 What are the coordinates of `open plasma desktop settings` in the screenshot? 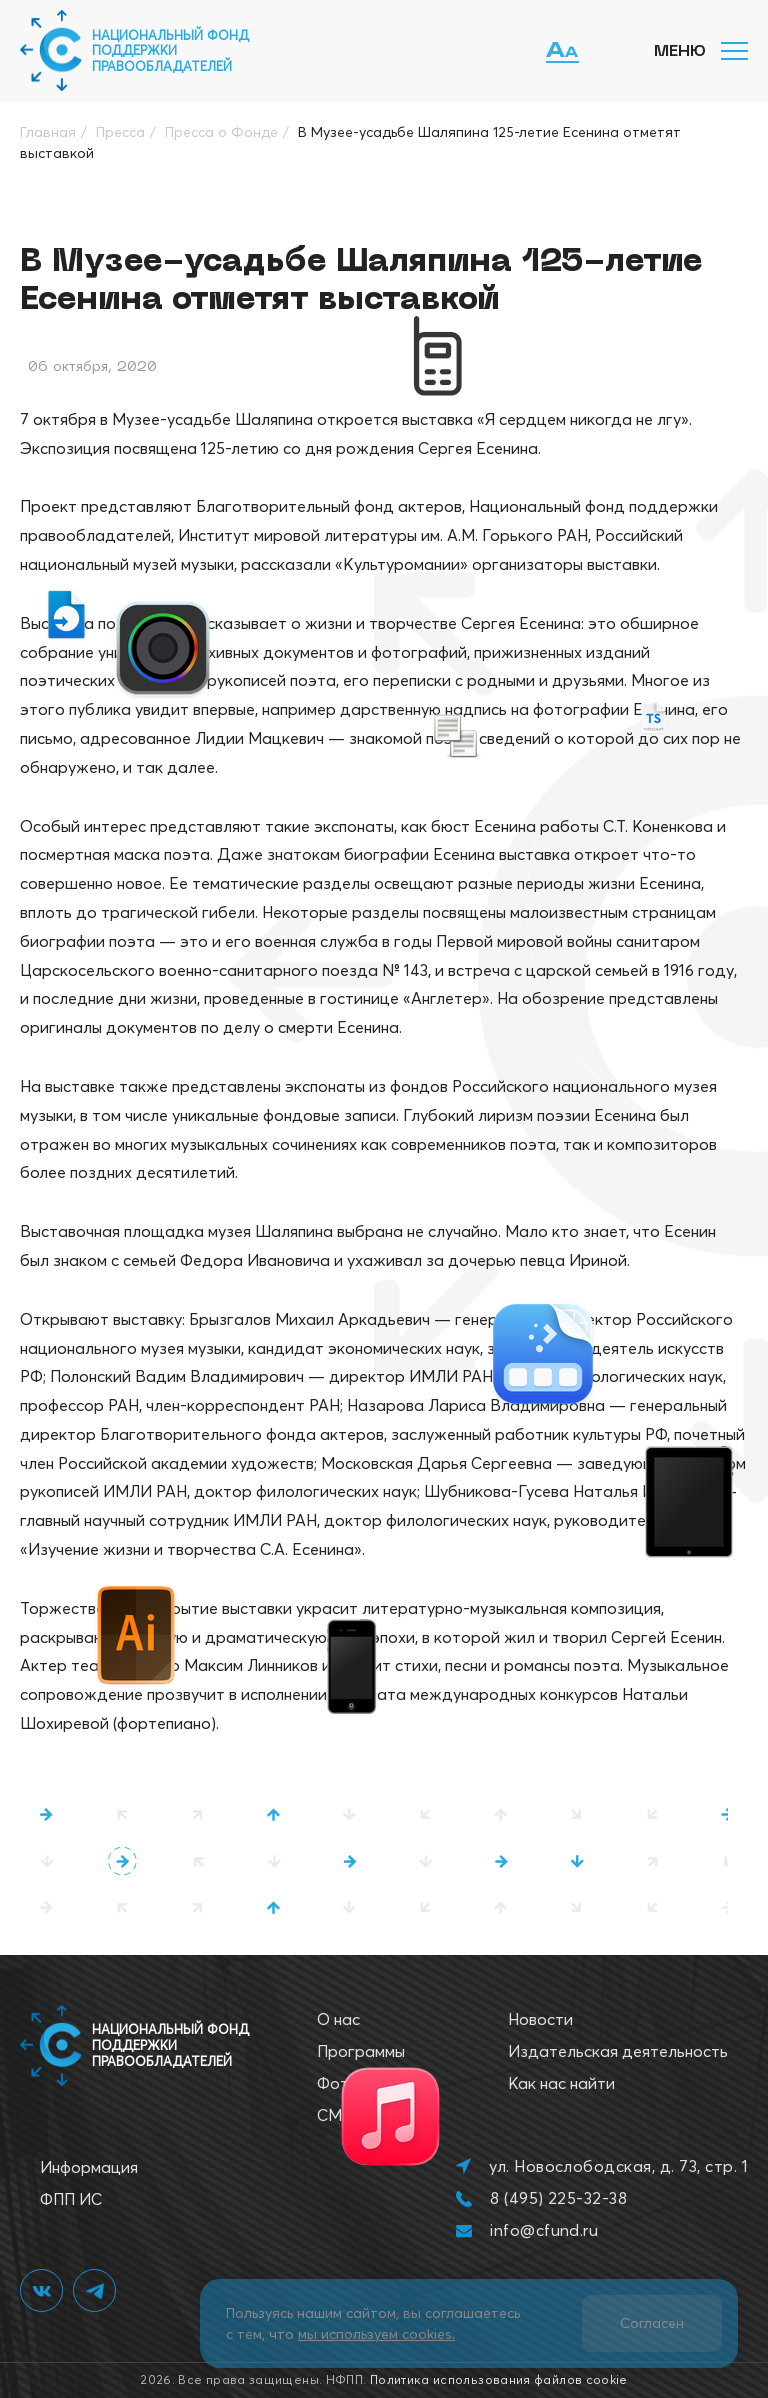 It's located at (543, 1354).